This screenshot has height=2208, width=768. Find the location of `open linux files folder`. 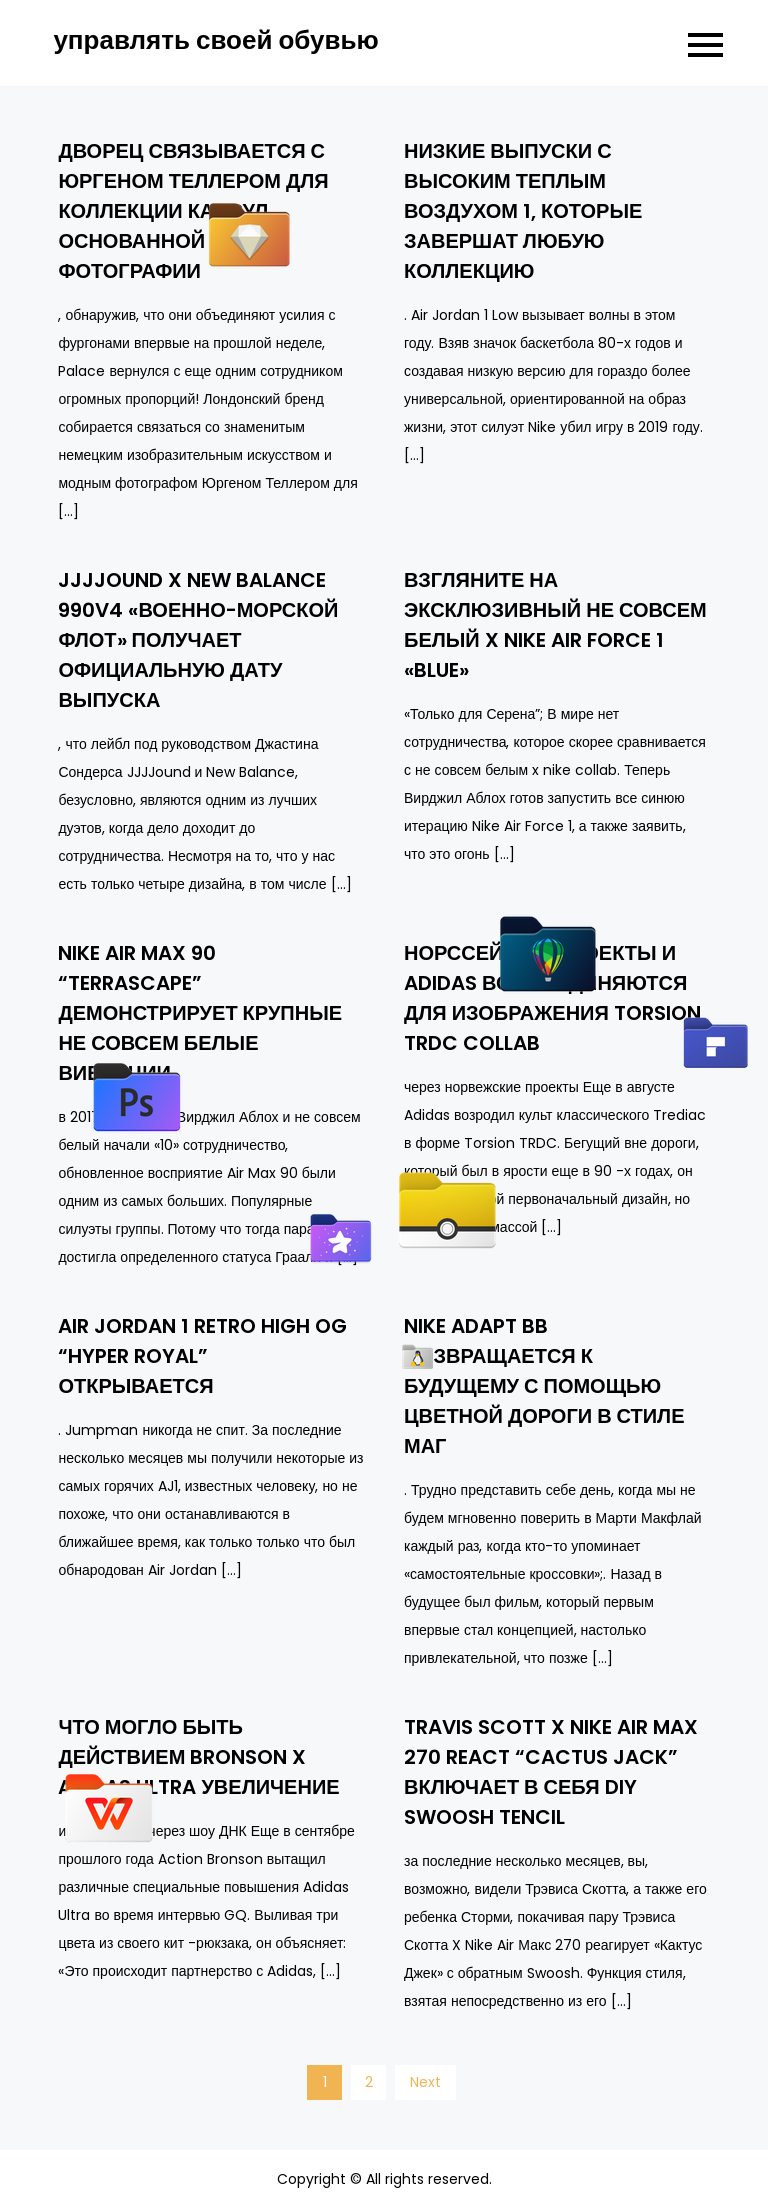

open linux files folder is located at coordinates (417, 1357).